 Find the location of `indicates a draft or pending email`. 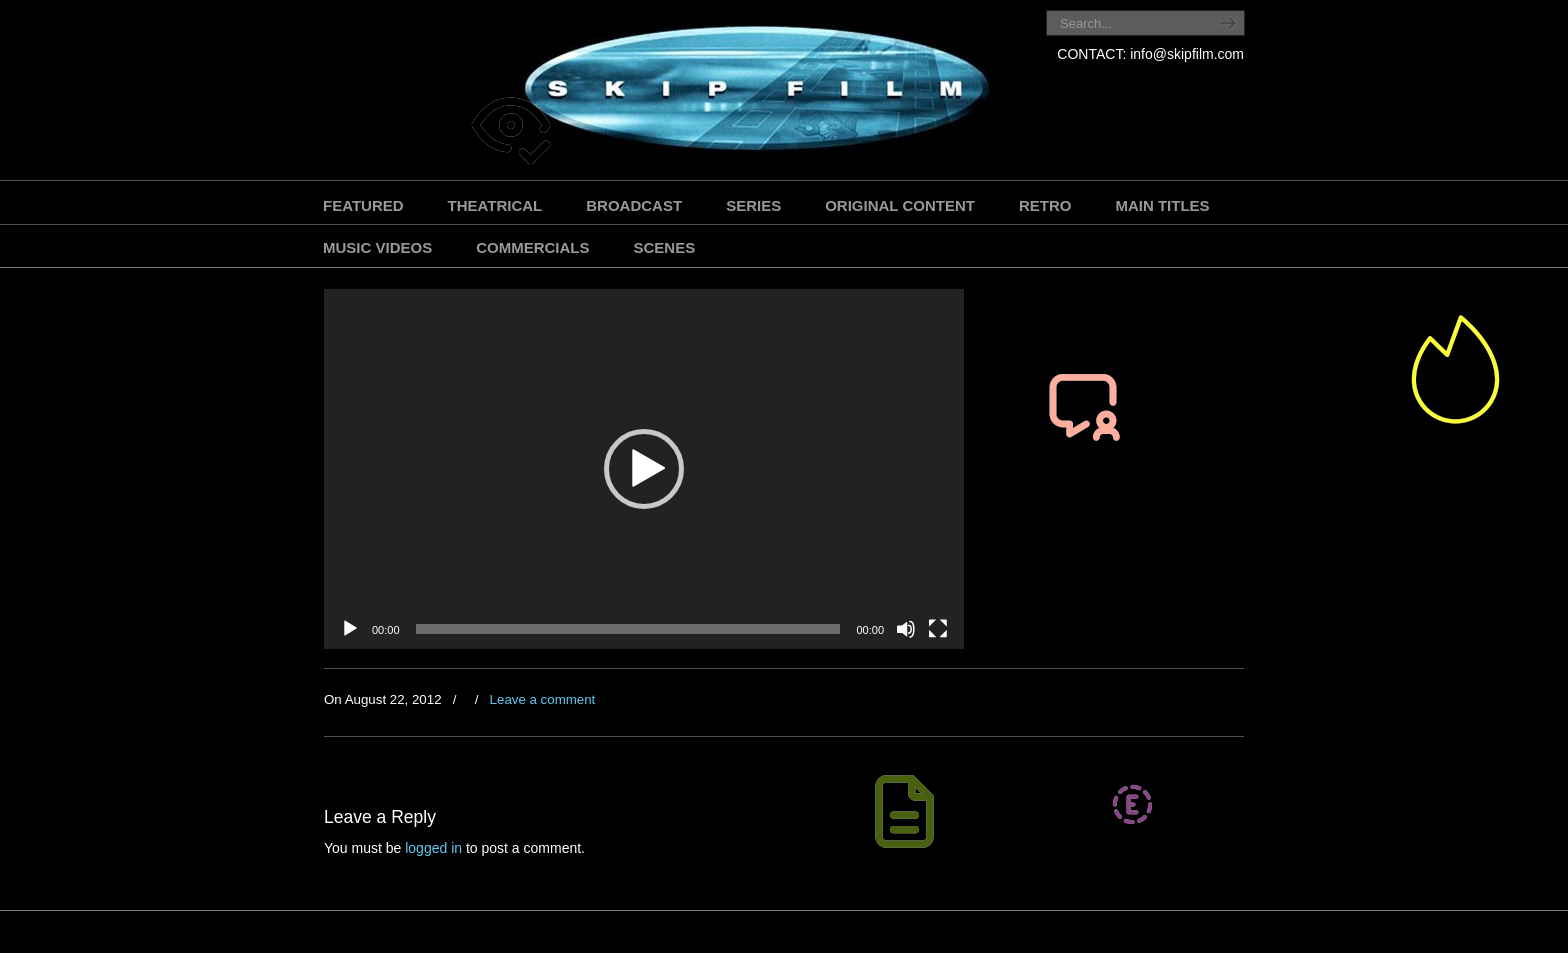

indicates a draft or pending email is located at coordinates (1132, 804).